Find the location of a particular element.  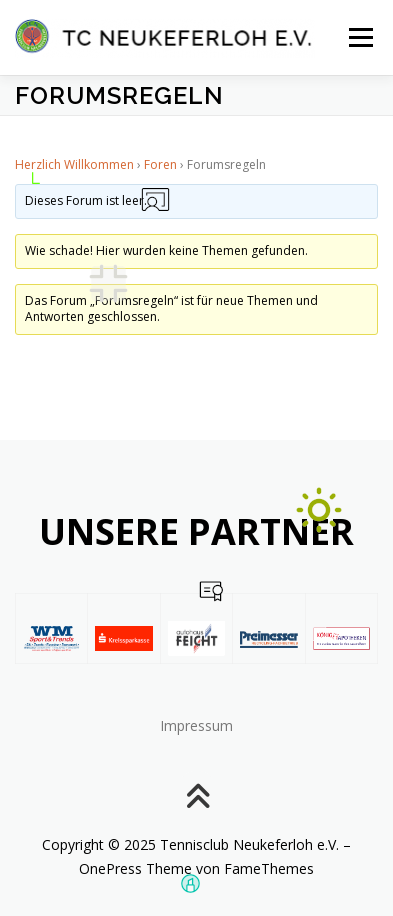

indicates a label or item starting with the letter L is located at coordinates (36, 178).